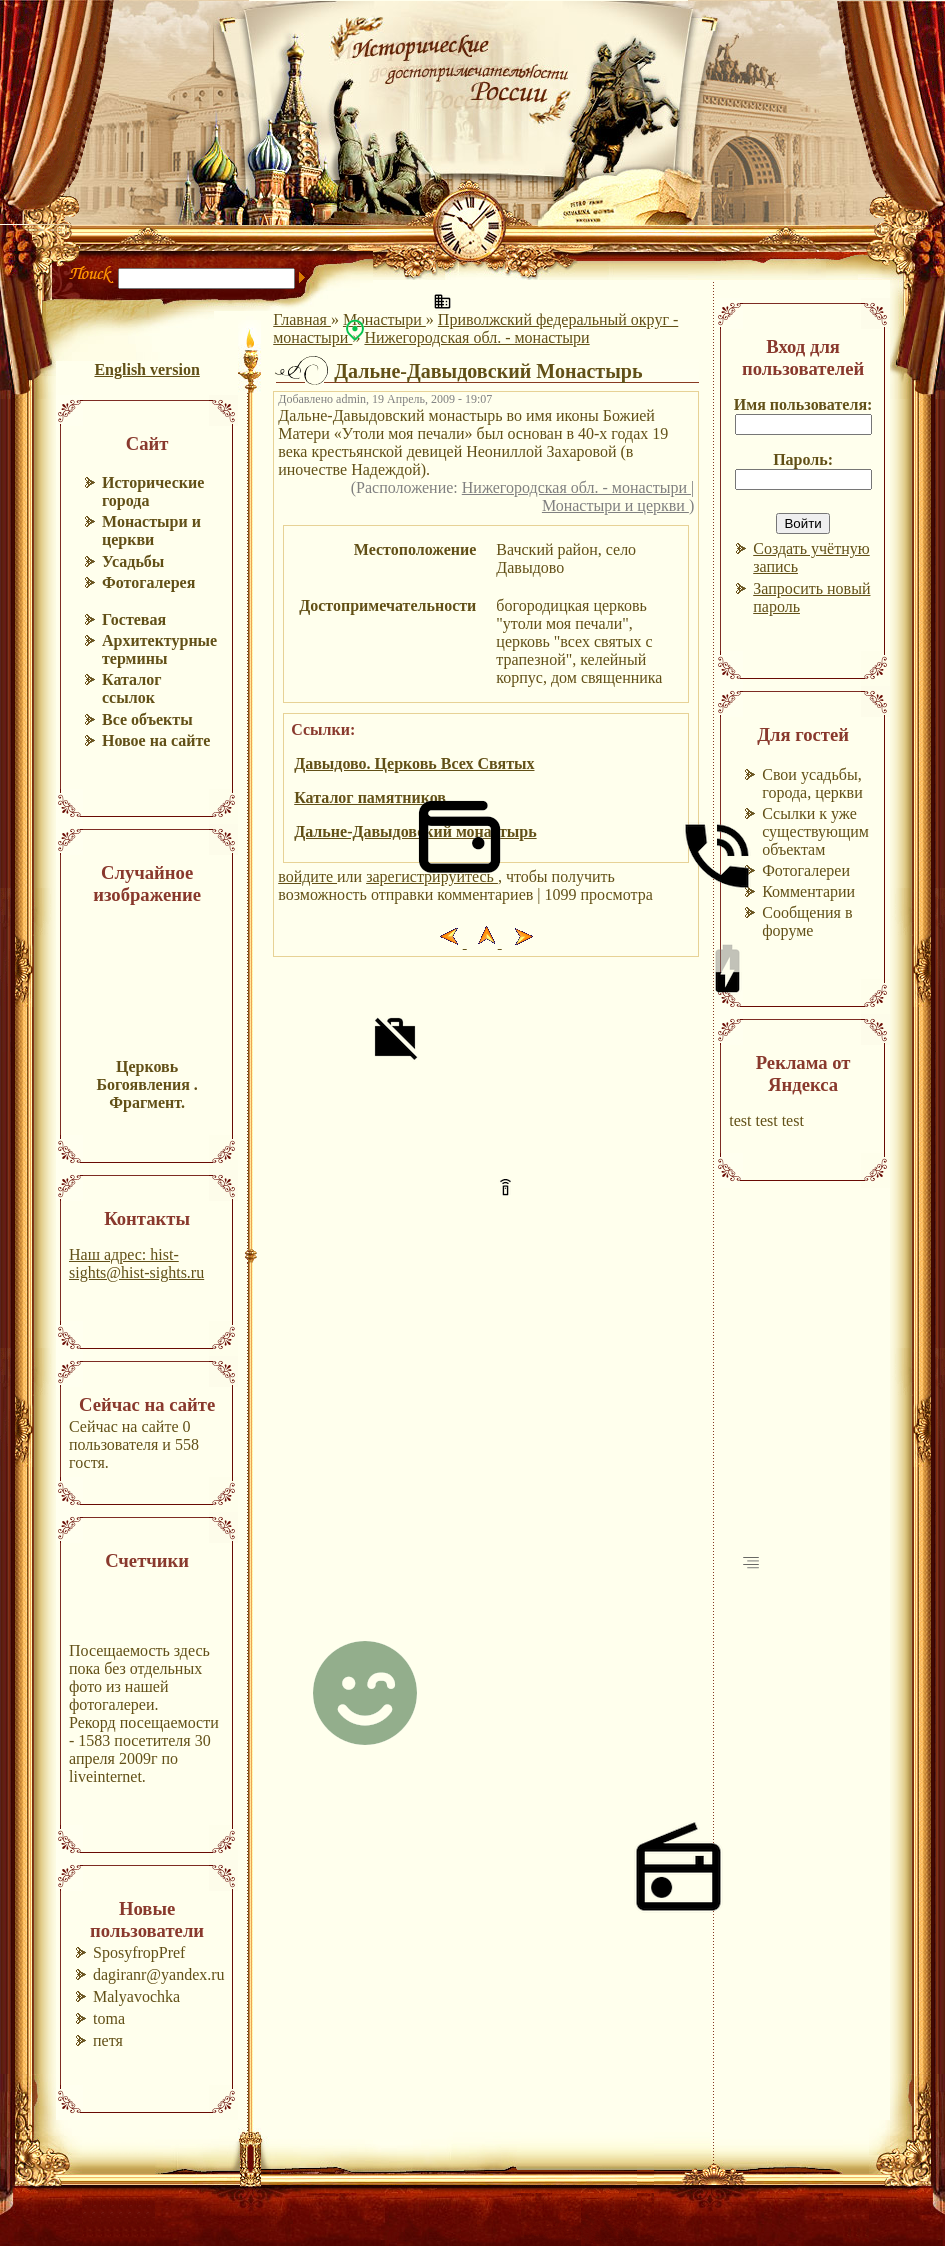  I want to click on indicates an active phone call in progress, so click(717, 856).